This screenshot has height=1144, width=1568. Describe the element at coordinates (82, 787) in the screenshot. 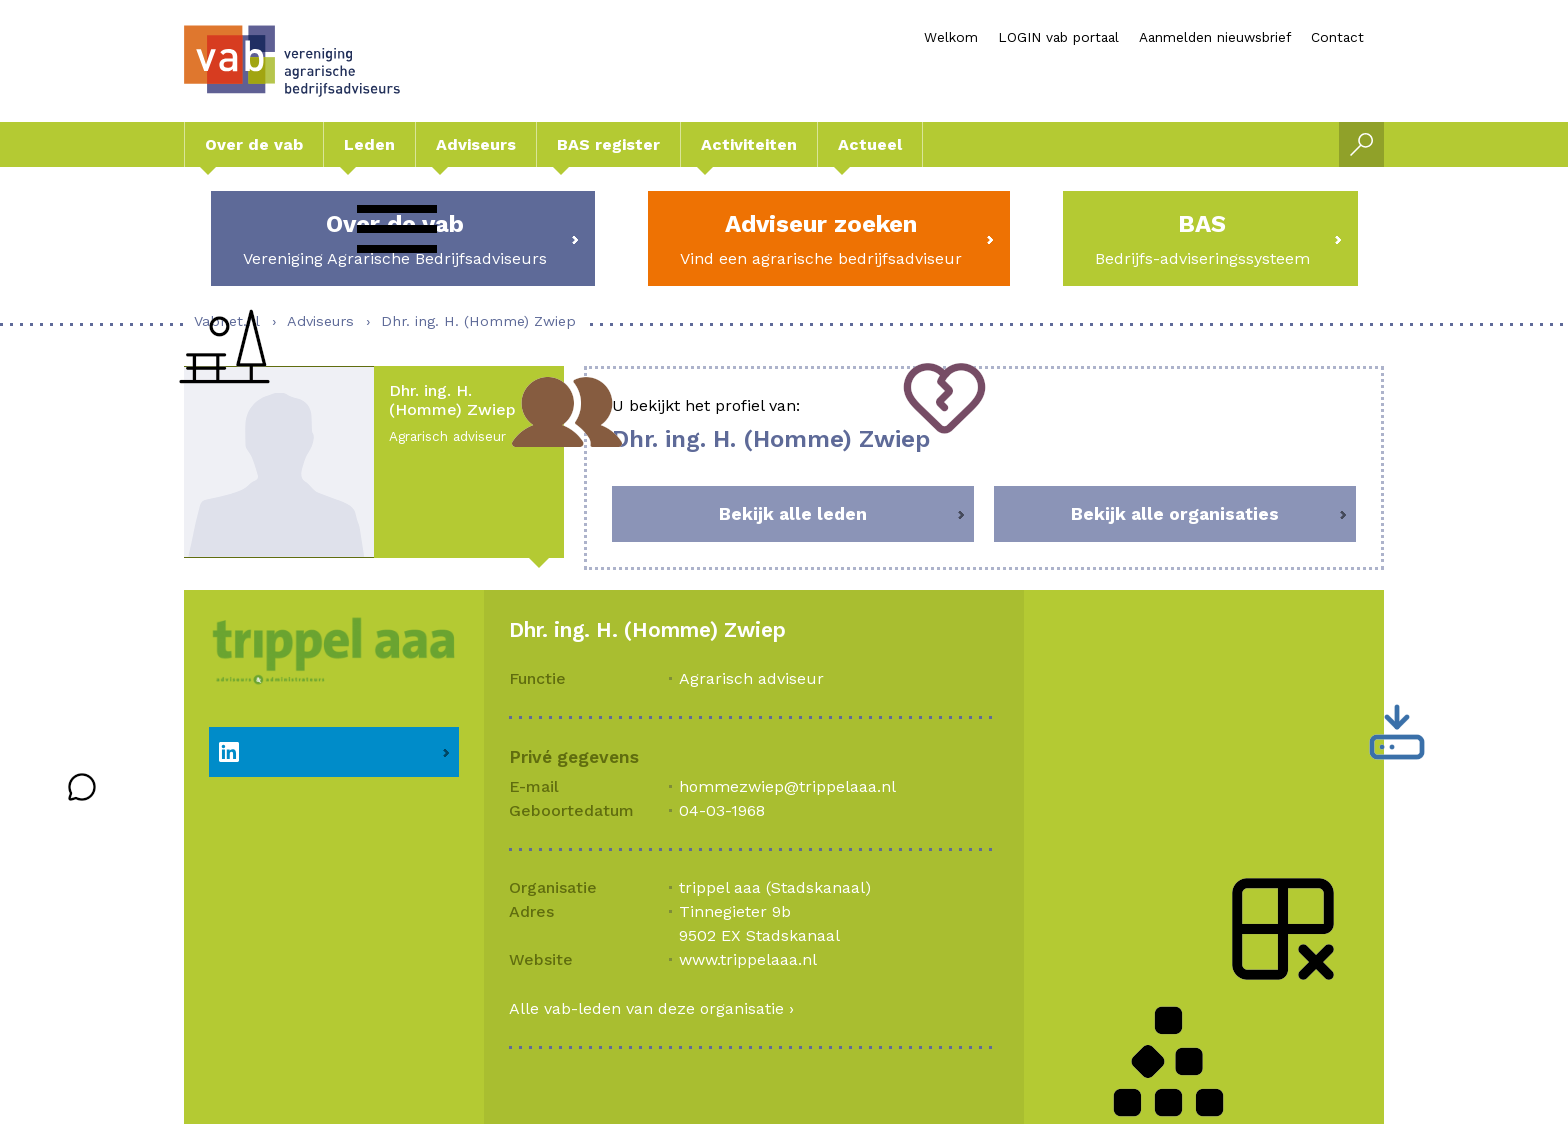

I see `open chat or messaging` at that location.